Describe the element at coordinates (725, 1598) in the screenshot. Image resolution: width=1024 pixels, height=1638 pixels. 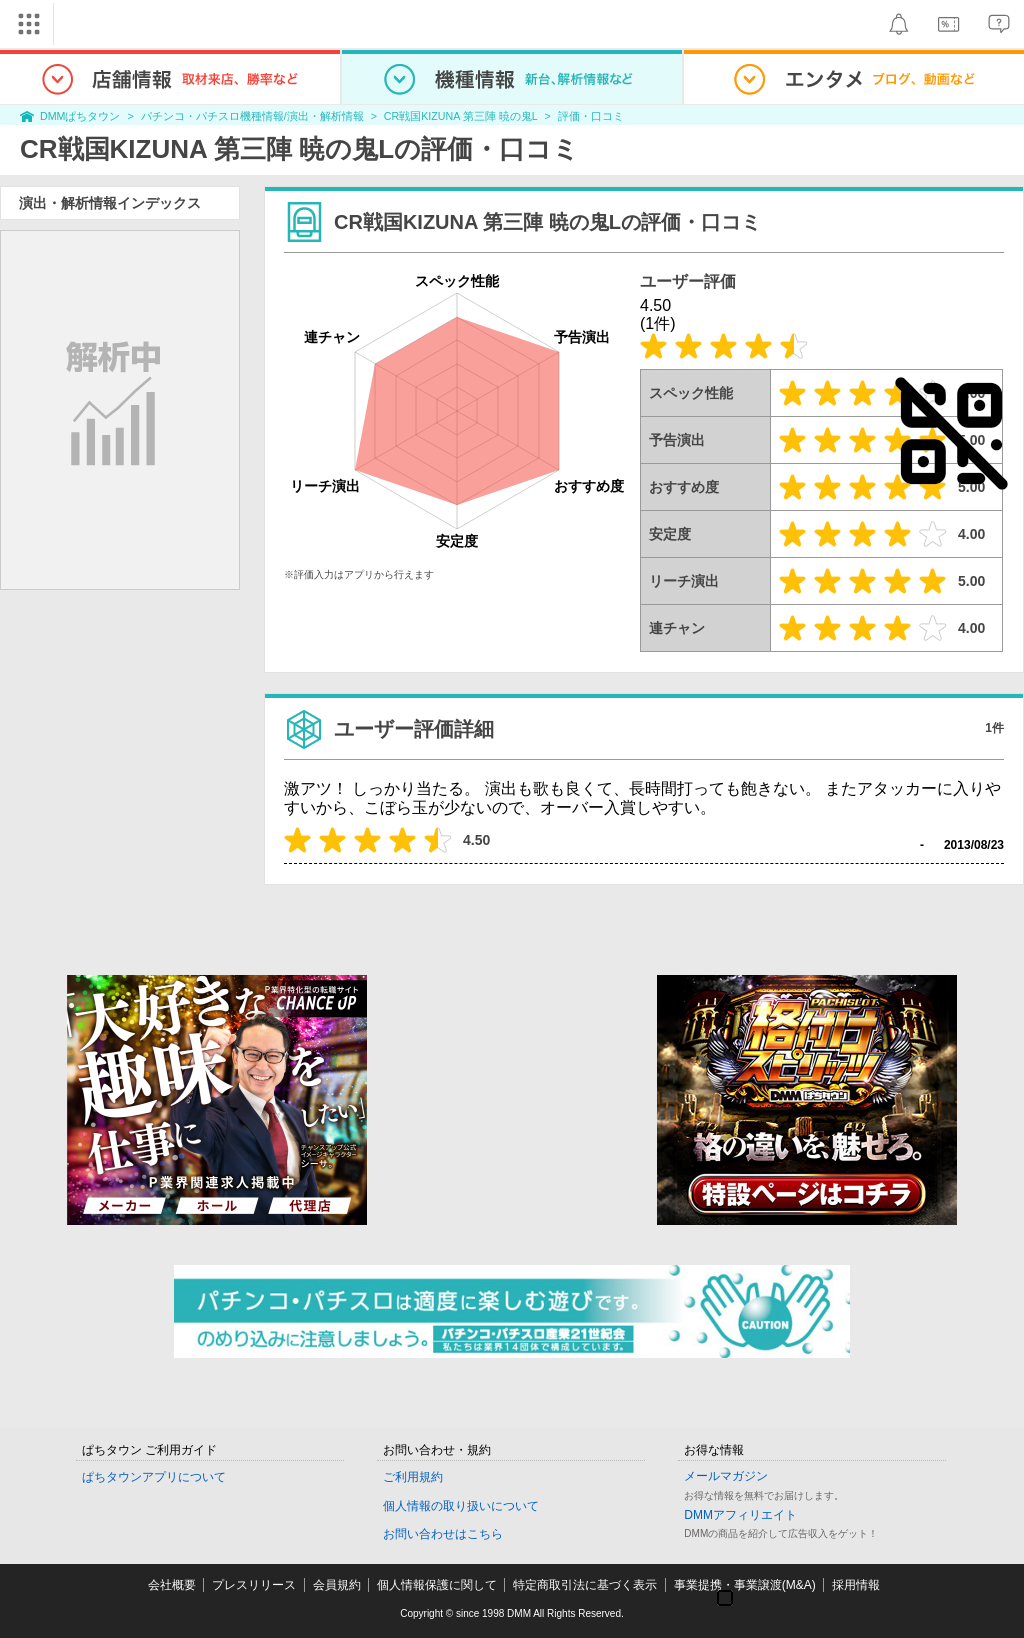
I see `crop image to square dimensions` at that location.